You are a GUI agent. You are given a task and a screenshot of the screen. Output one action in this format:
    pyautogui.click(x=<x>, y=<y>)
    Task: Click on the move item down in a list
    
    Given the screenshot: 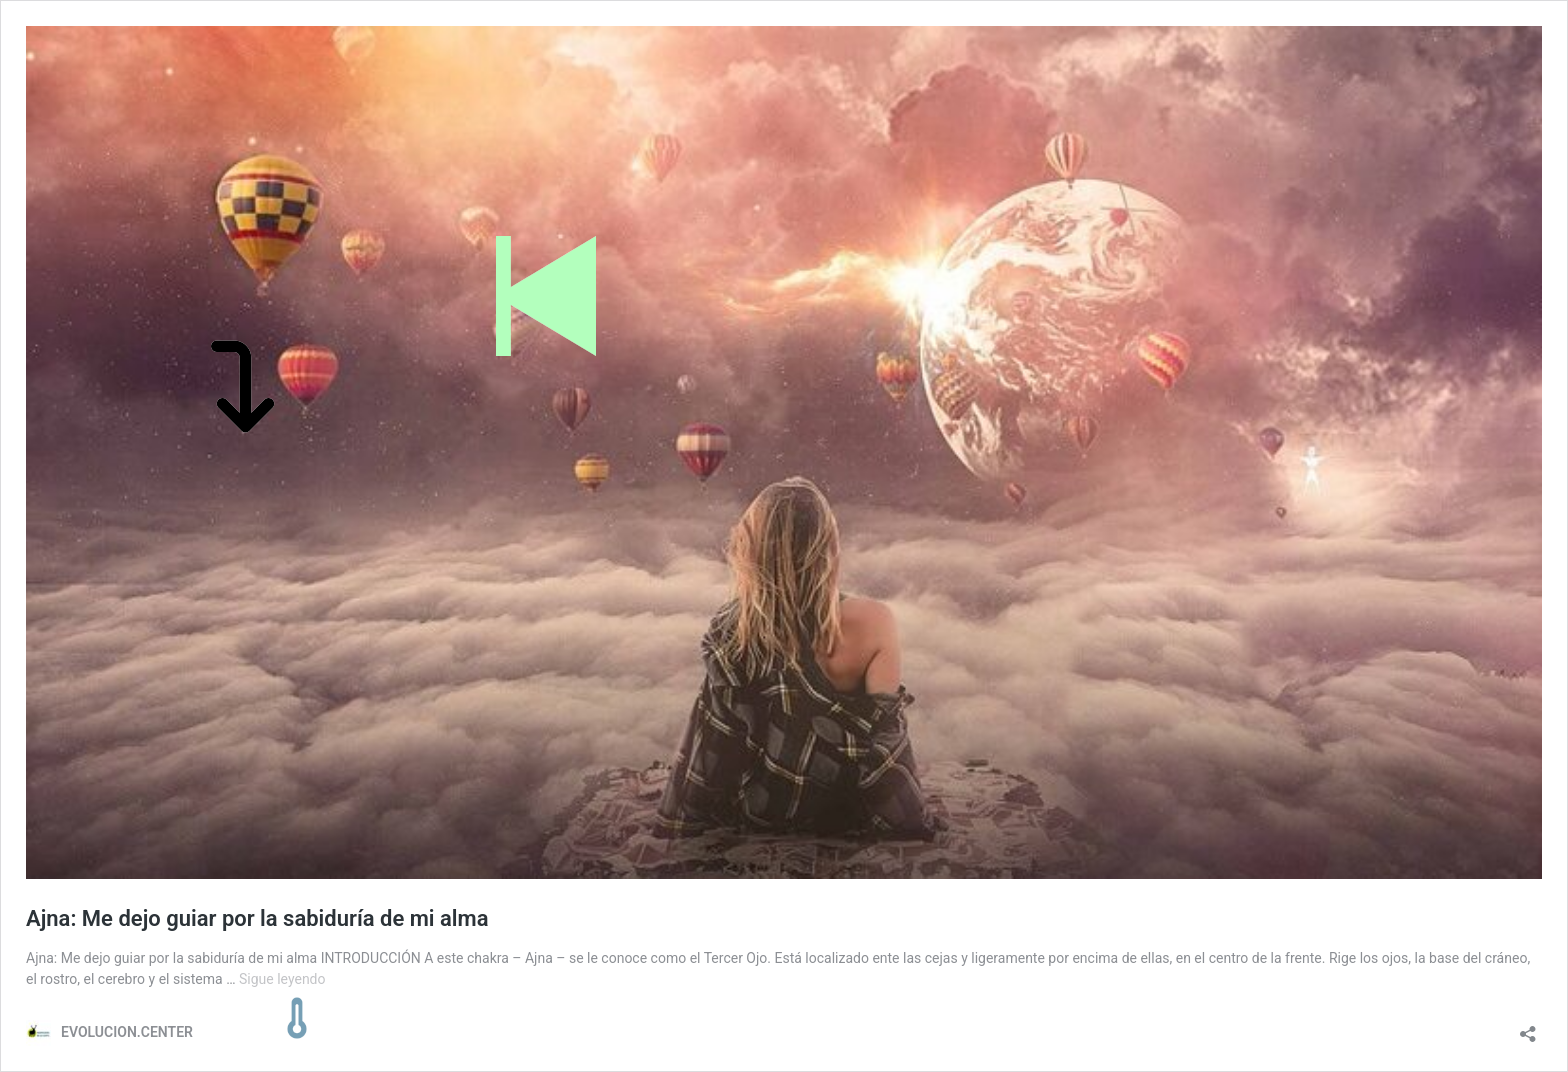 What is the action you would take?
    pyautogui.click(x=245, y=386)
    